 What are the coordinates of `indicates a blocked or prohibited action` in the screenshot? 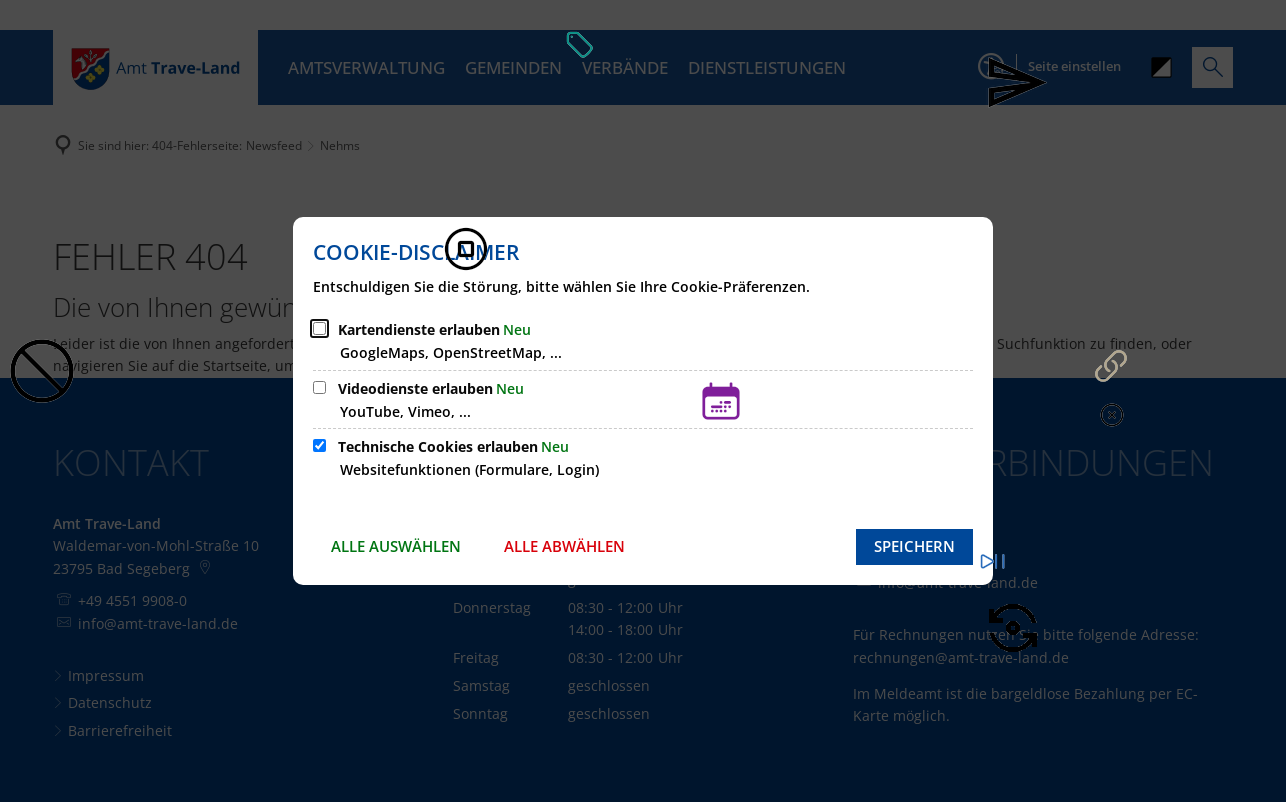 It's located at (42, 371).